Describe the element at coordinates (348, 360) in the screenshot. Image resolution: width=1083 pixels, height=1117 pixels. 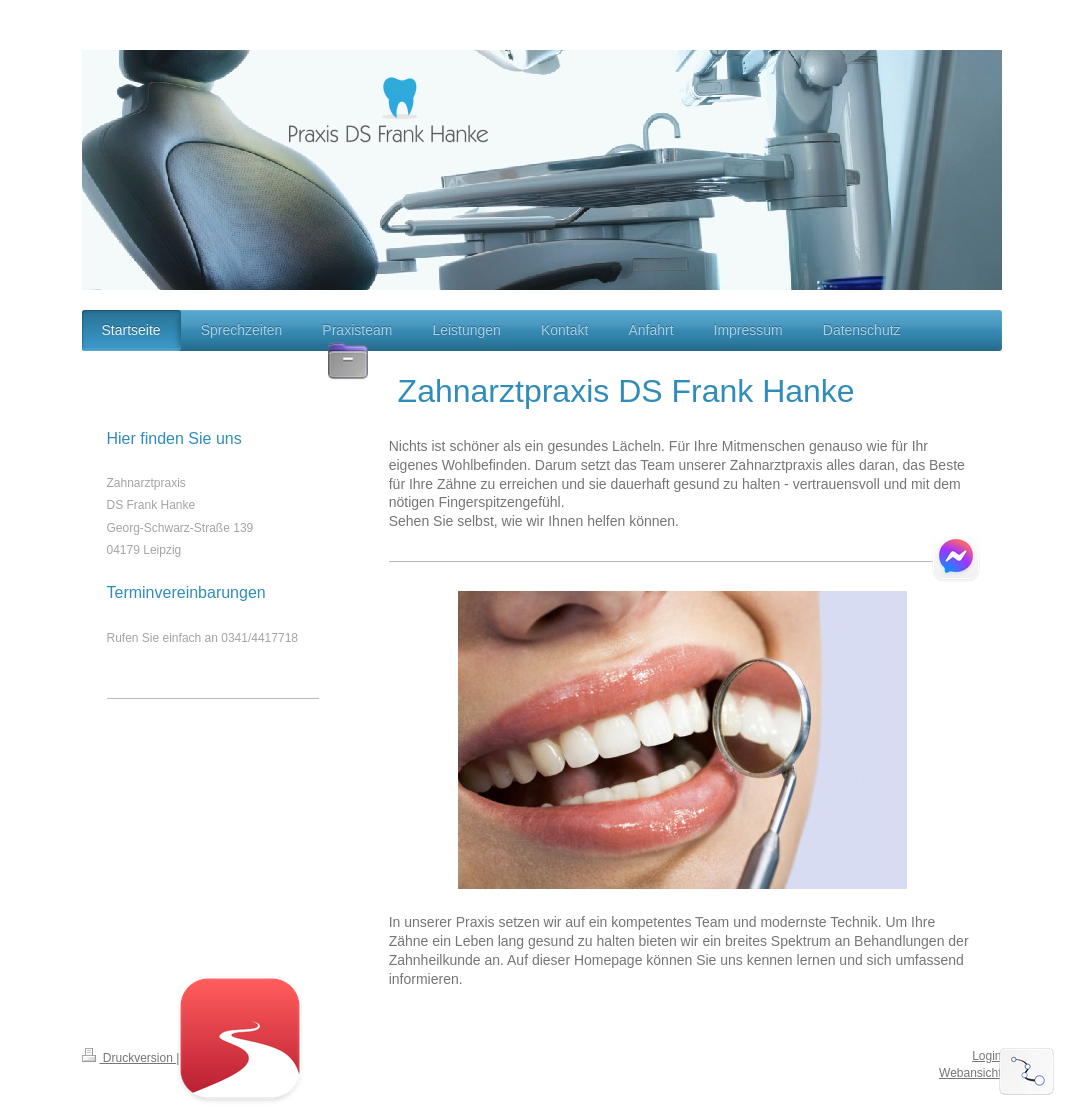
I see `open the files application` at that location.